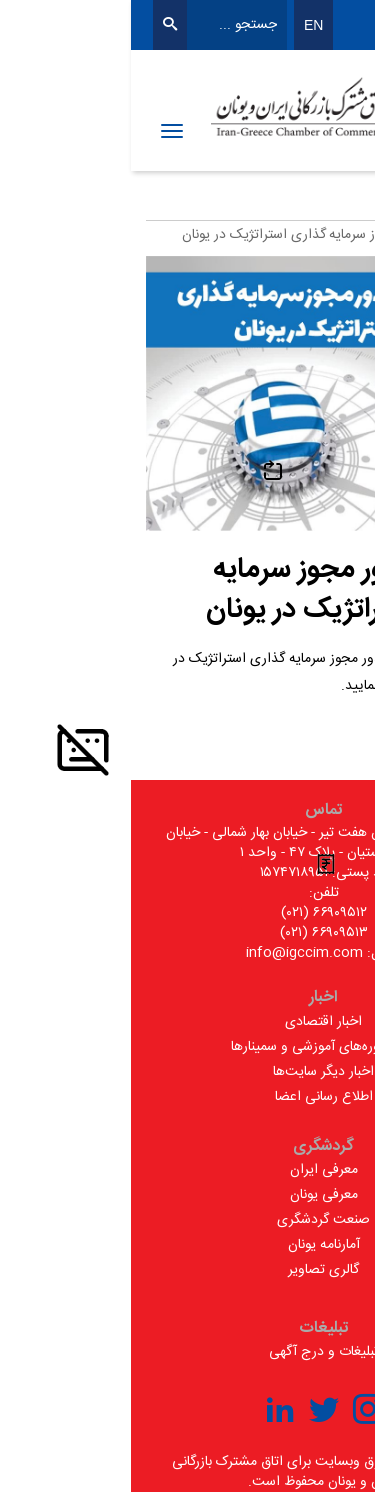 The height and width of the screenshot is (1494, 375). What do you see at coordinates (83, 750) in the screenshot?
I see `disable keyboard input` at bounding box center [83, 750].